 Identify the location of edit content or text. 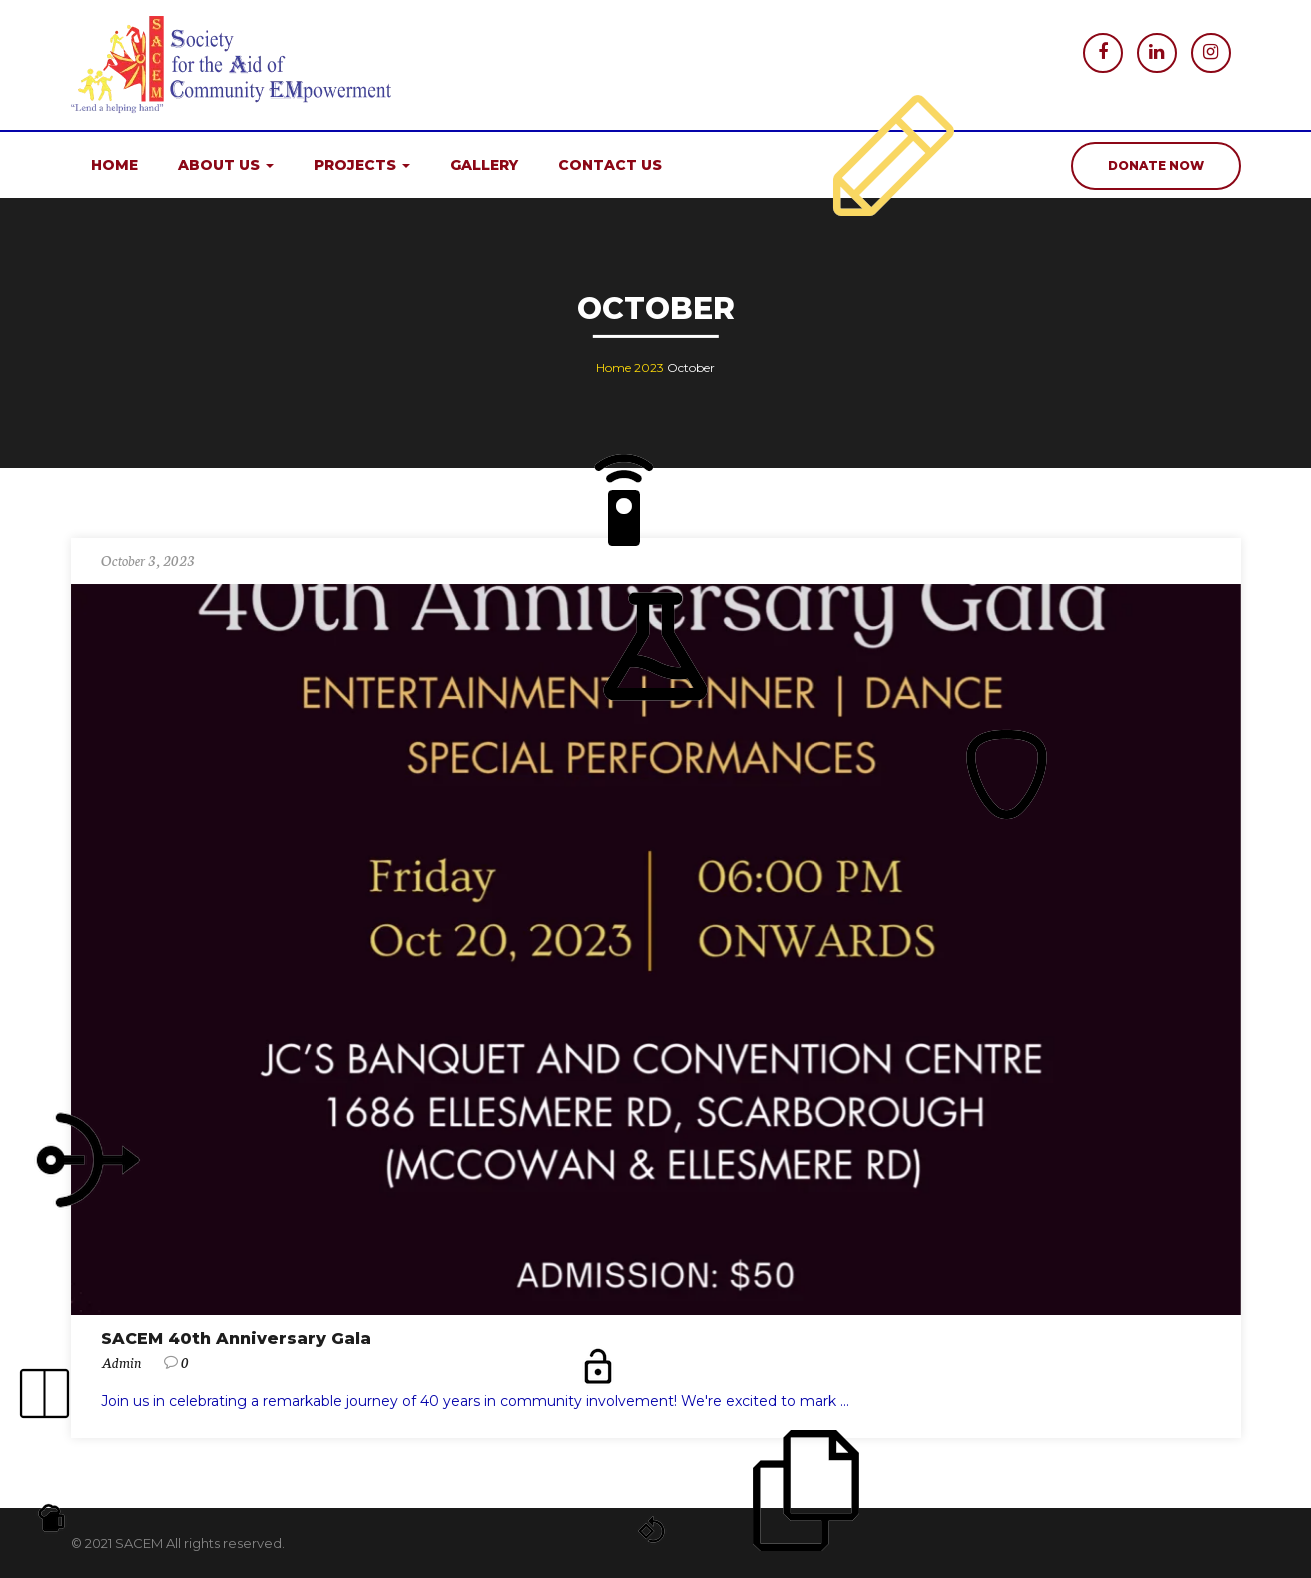
(891, 158).